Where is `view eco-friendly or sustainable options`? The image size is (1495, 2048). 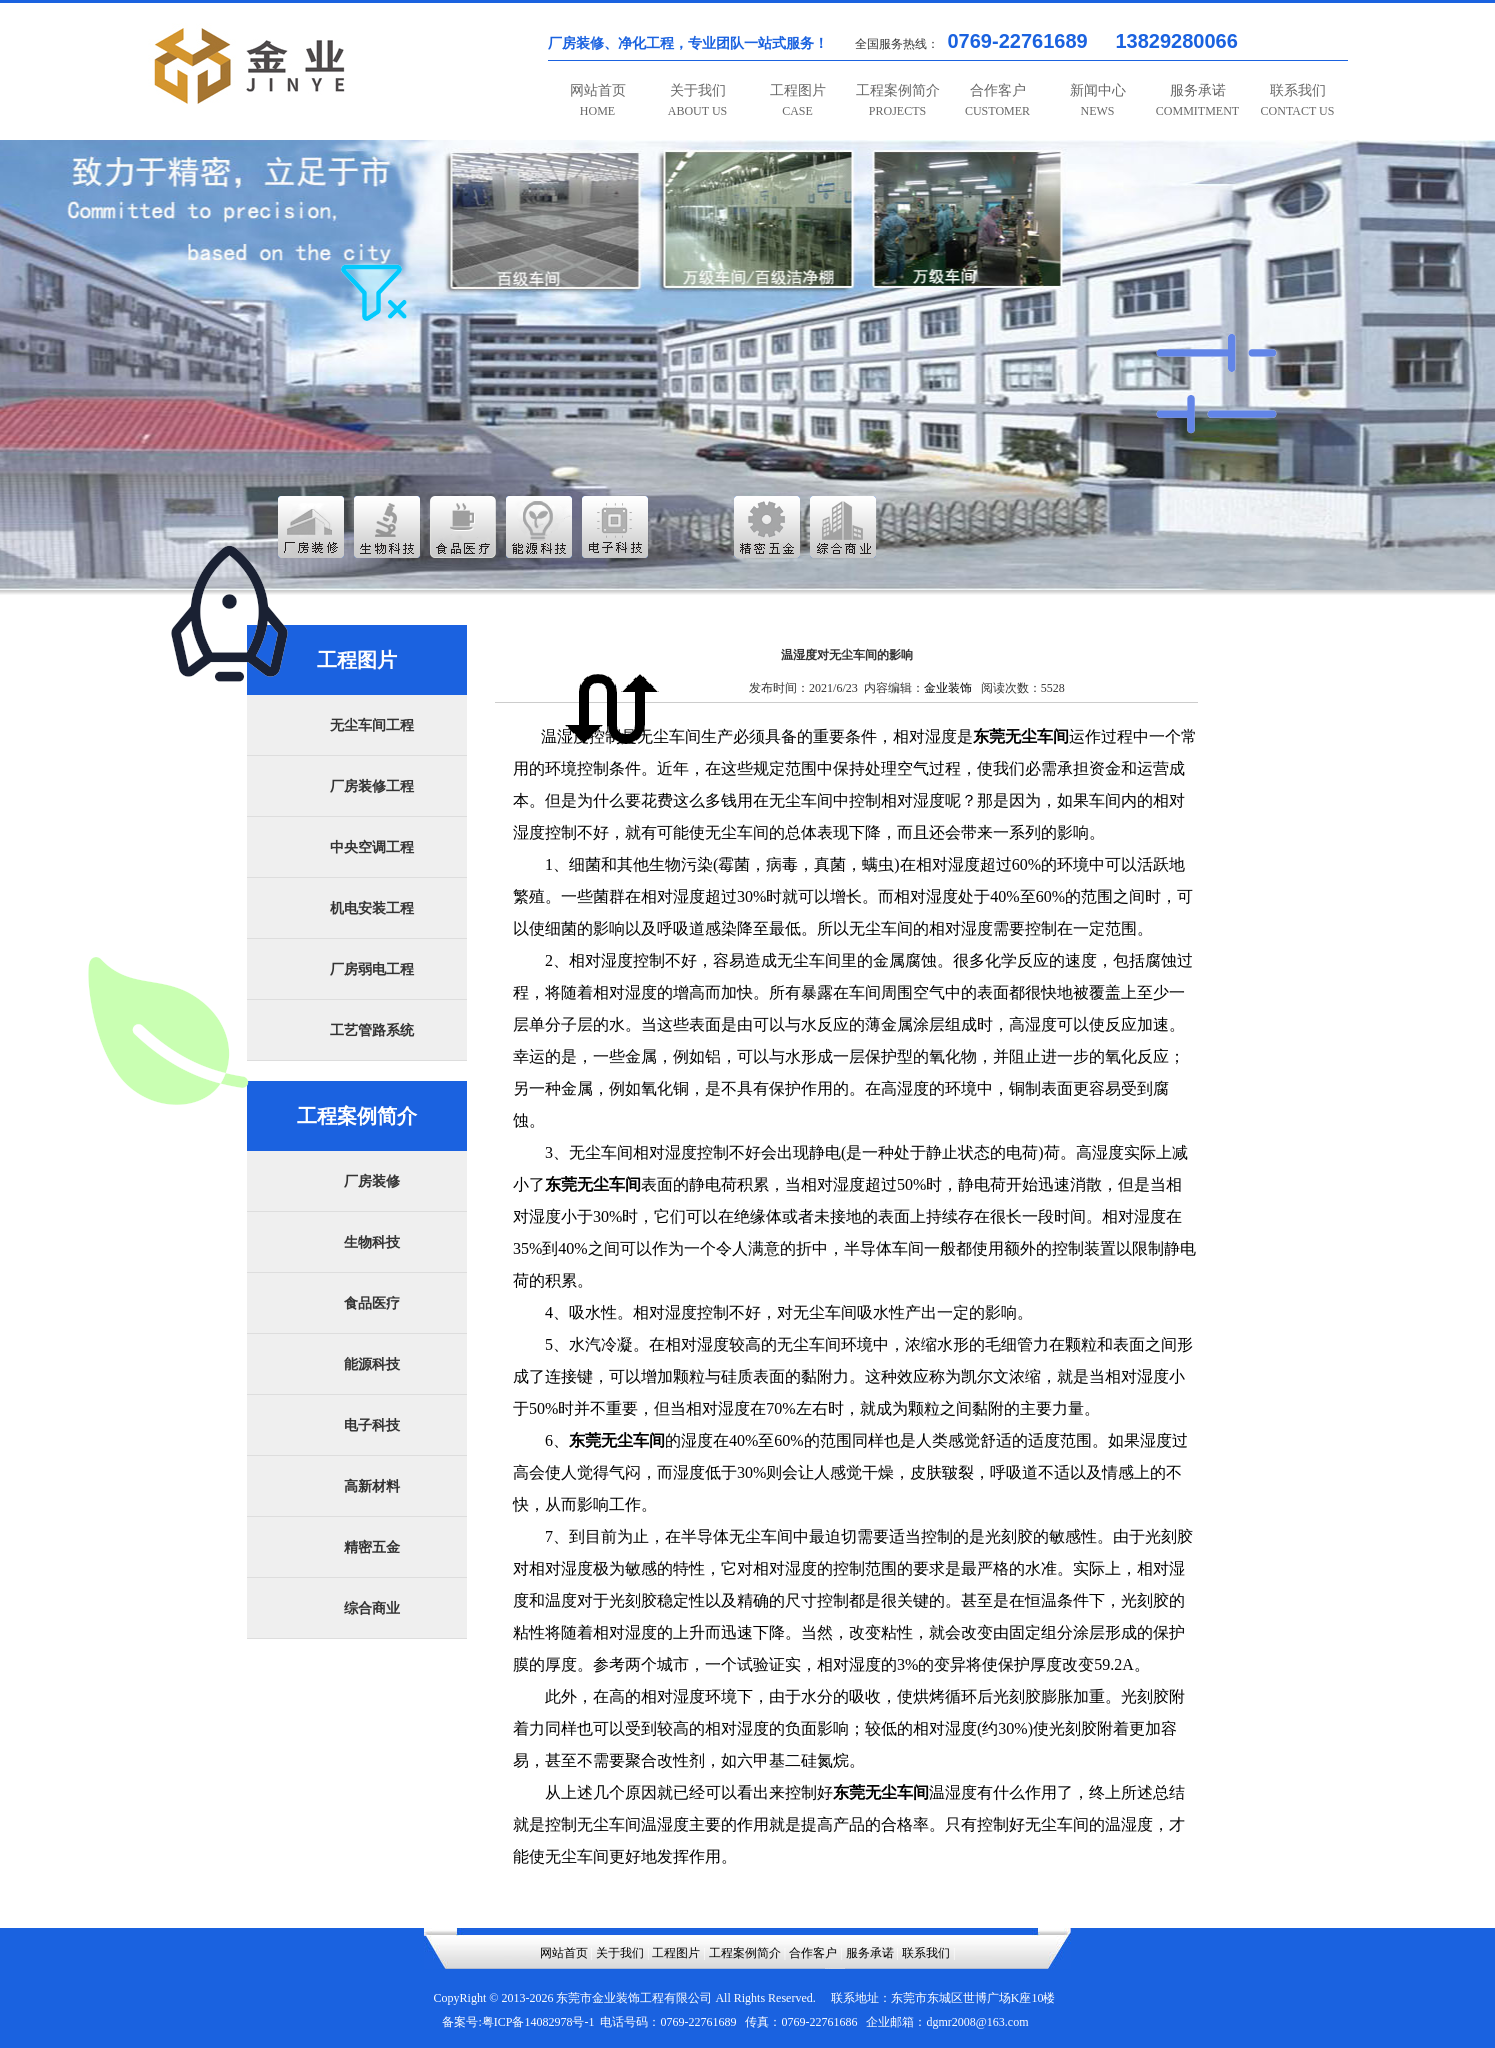 view eco-friendly or sustainable options is located at coordinates (168, 1031).